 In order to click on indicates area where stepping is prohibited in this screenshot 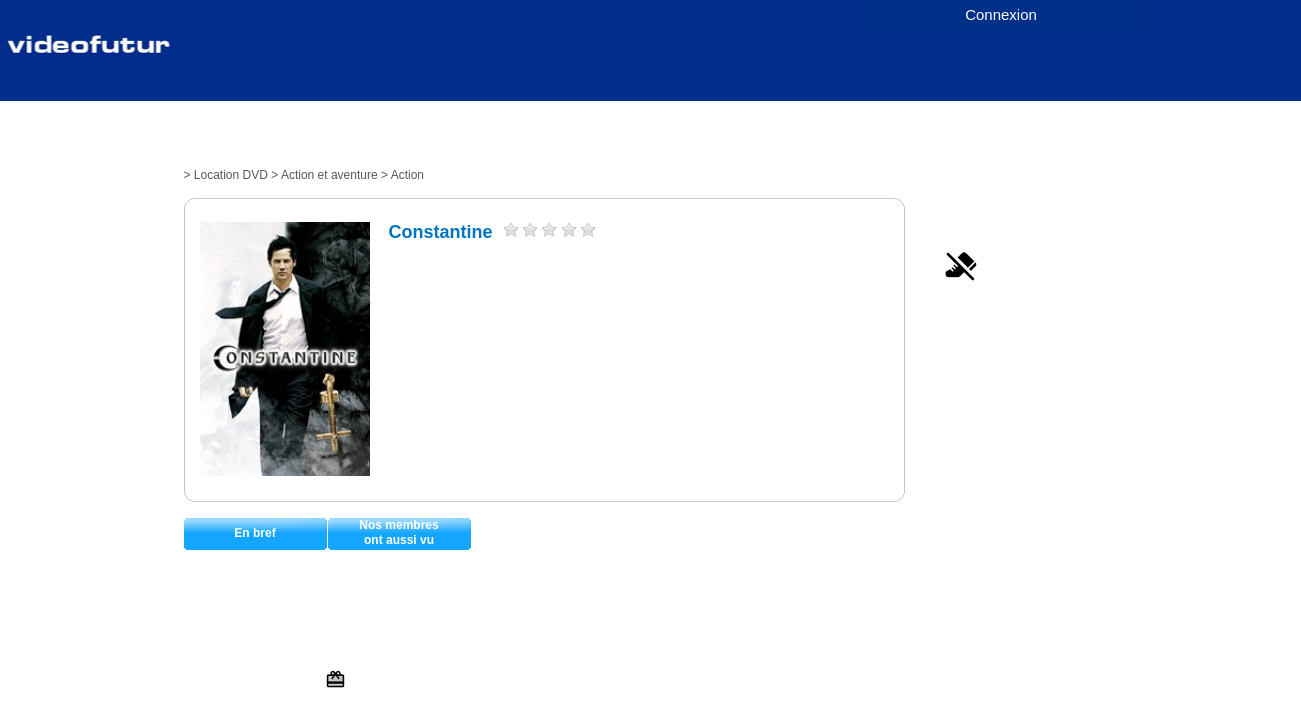, I will do `click(961, 265)`.